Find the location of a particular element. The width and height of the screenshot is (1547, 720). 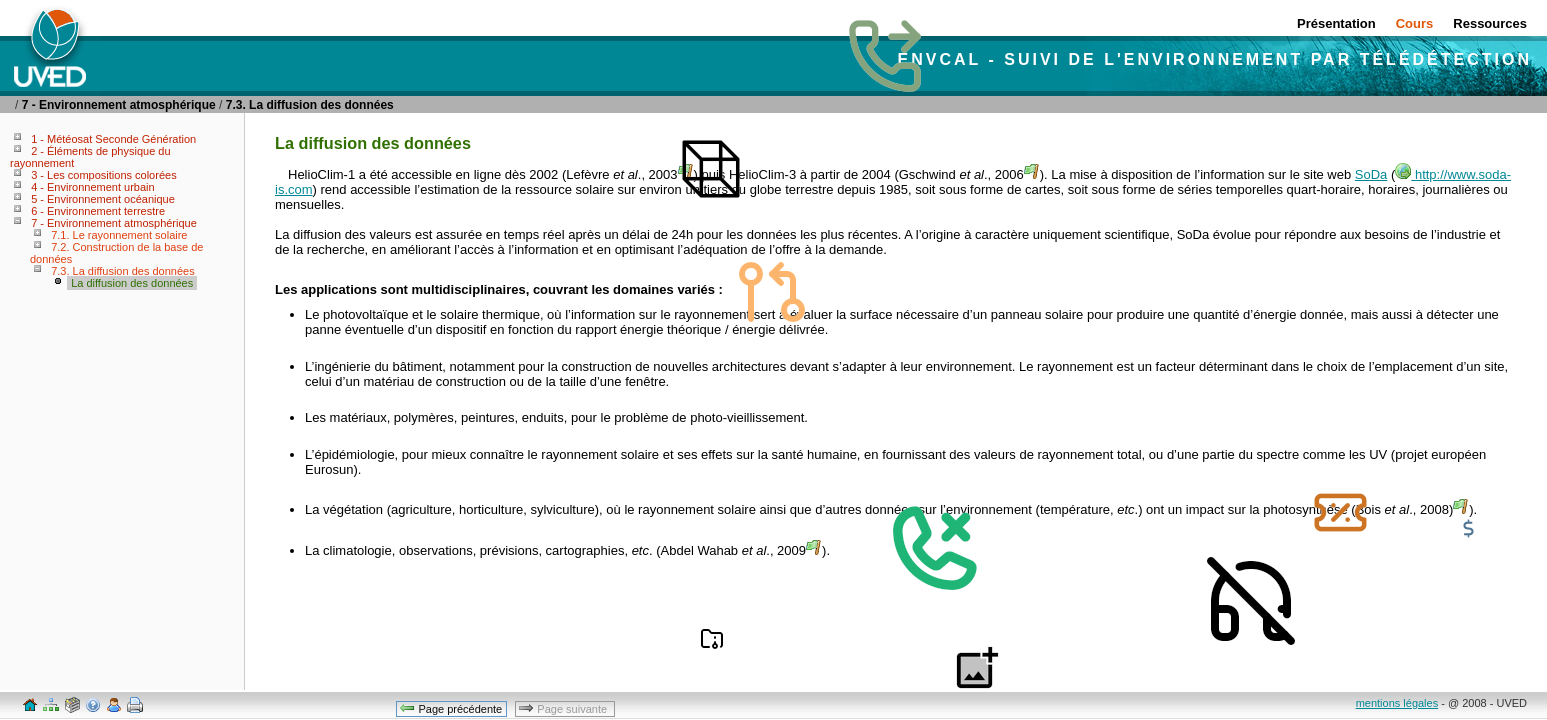

view 3D model or object is located at coordinates (711, 169).